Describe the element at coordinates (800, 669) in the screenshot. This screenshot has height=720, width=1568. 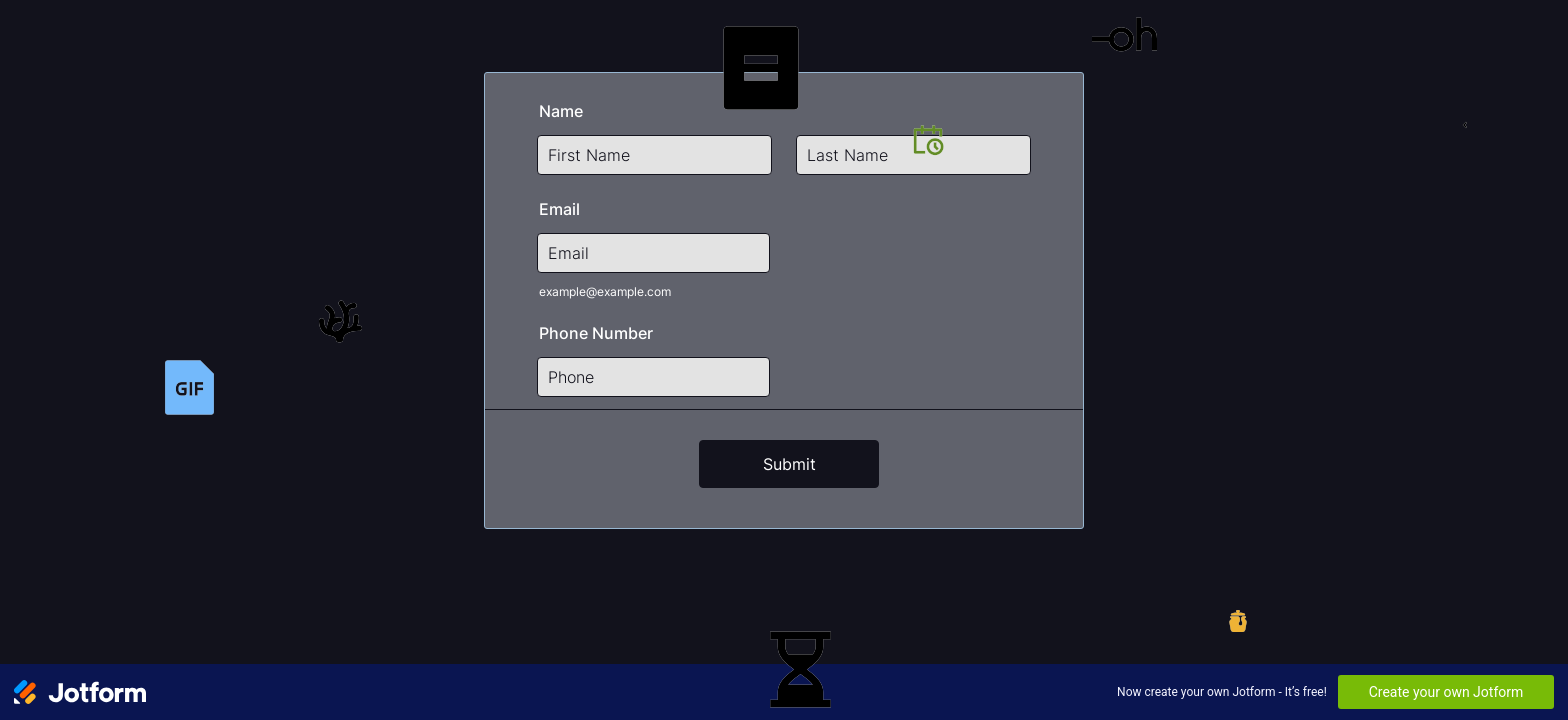
I see `indicates a process is loading or in progress` at that location.